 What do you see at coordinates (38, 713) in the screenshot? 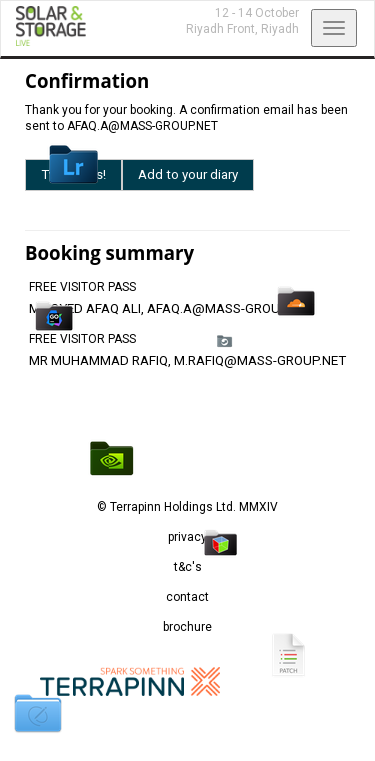
I see `open your art and design files folder` at bounding box center [38, 713].